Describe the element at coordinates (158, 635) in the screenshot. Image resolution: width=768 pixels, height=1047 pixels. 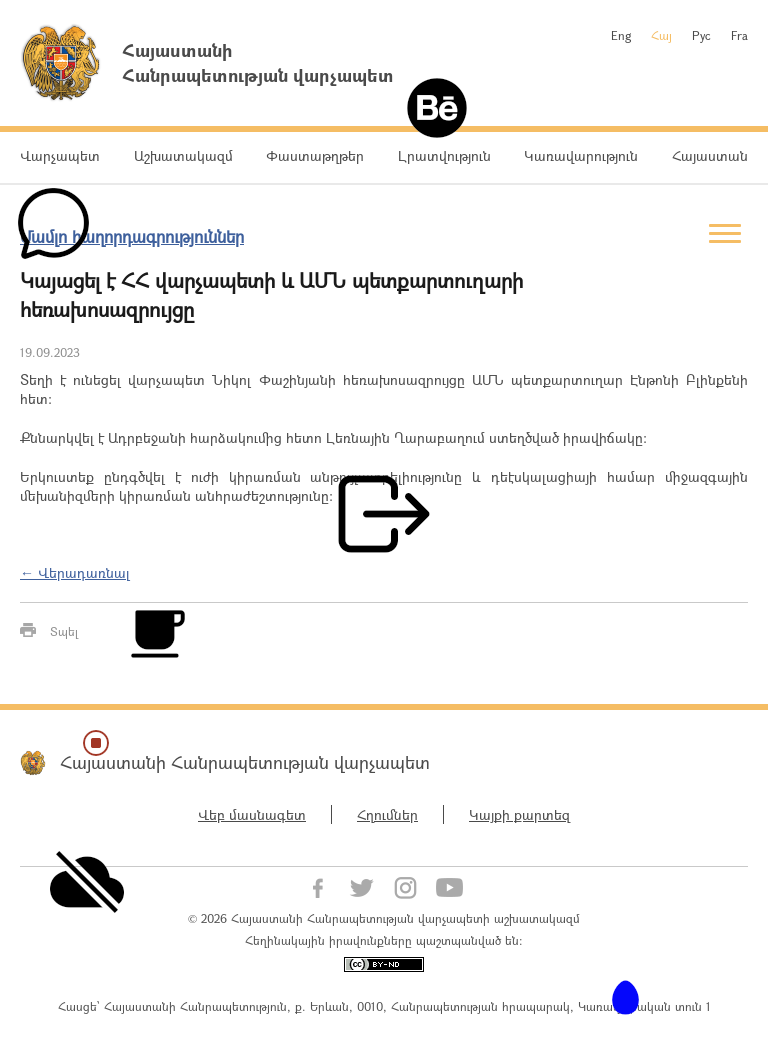
I see `find nearby coffee shops or cafes` at that location.